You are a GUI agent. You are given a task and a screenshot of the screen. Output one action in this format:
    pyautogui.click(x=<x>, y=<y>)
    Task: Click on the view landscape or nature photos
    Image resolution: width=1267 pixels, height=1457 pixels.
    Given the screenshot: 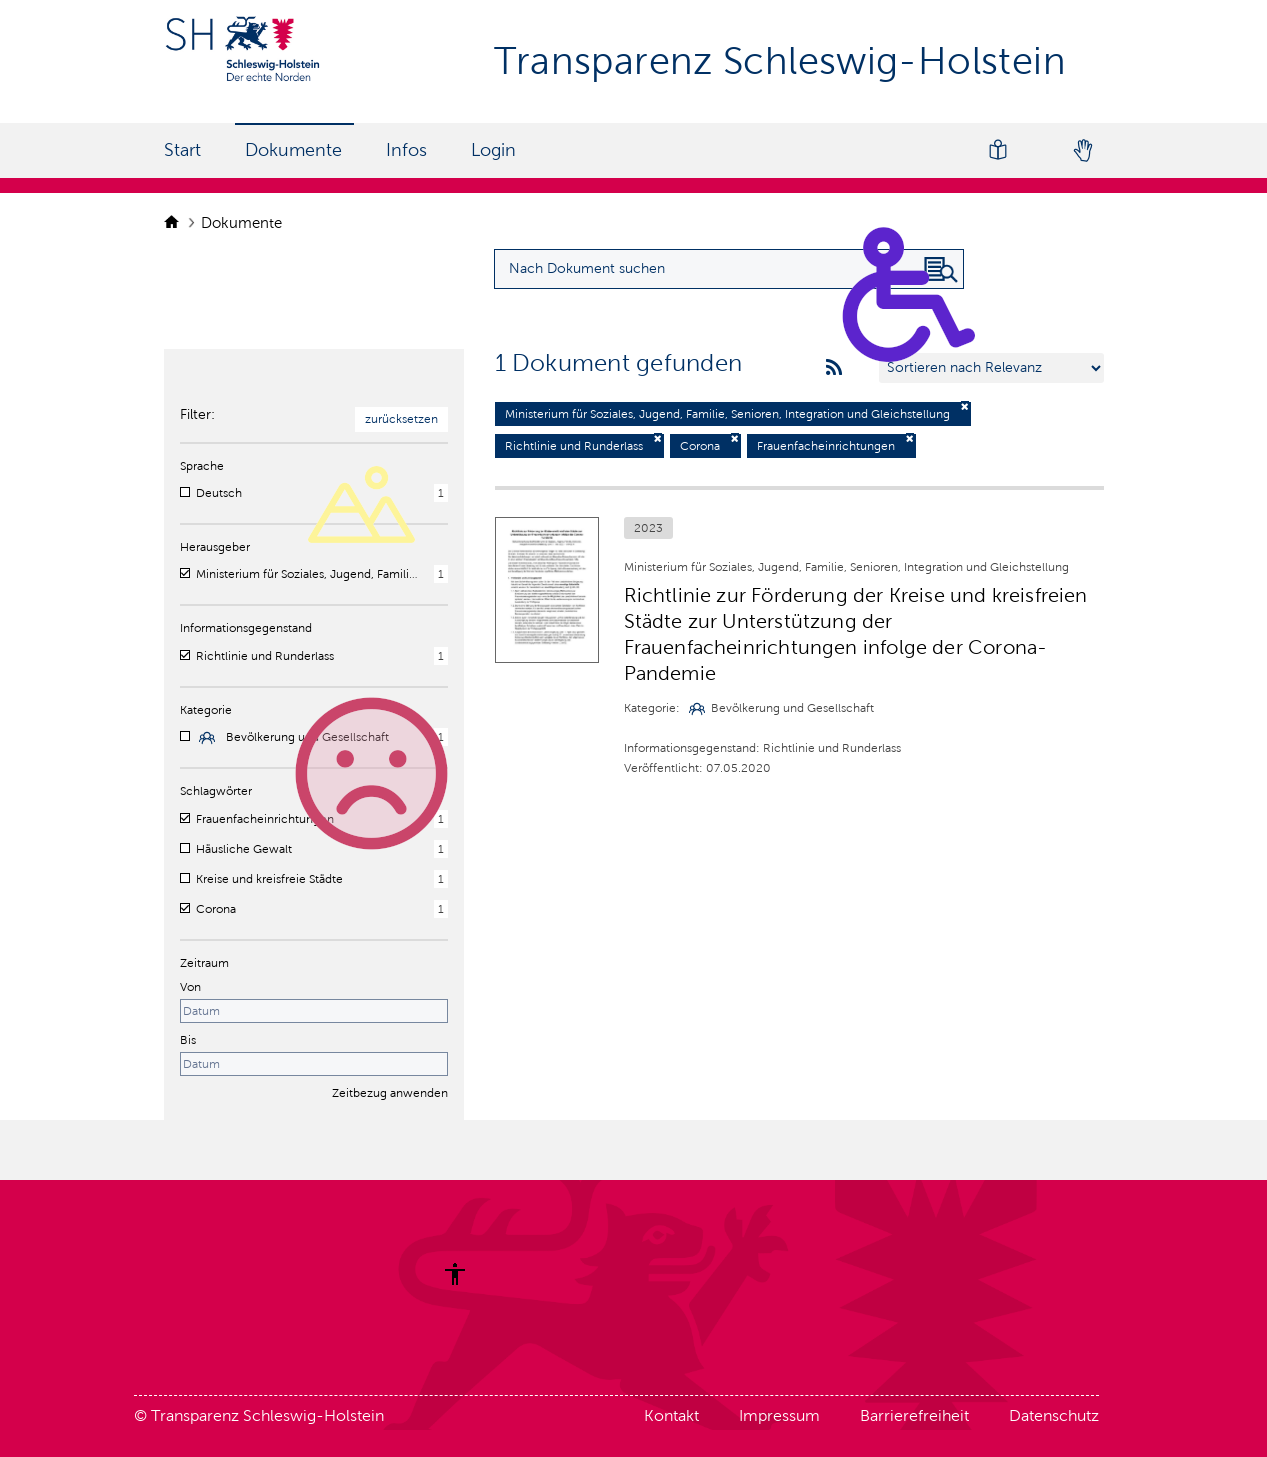 What is the action you would take?
    pyautogui.click(x=361, y=509)
    